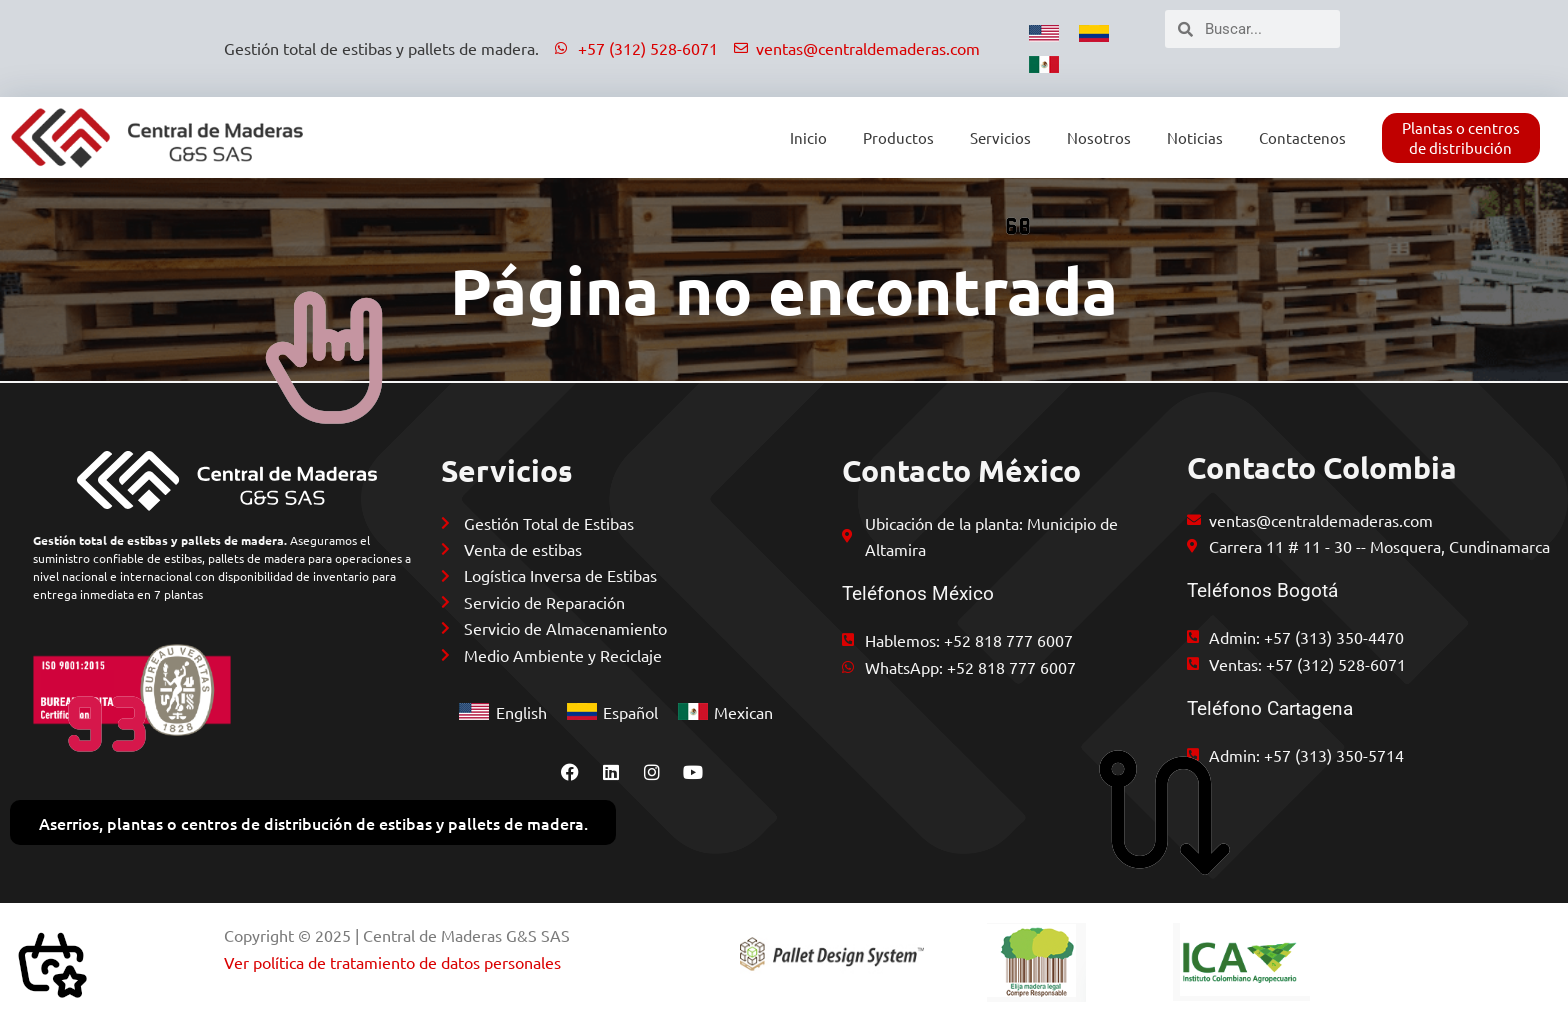 Image resolution: width=1568 pixels, height=1022 pixels. Describe the element at coordinates (107, 724) in the screenshot. I see `displays the number 93 as a badge or counter` at that location.